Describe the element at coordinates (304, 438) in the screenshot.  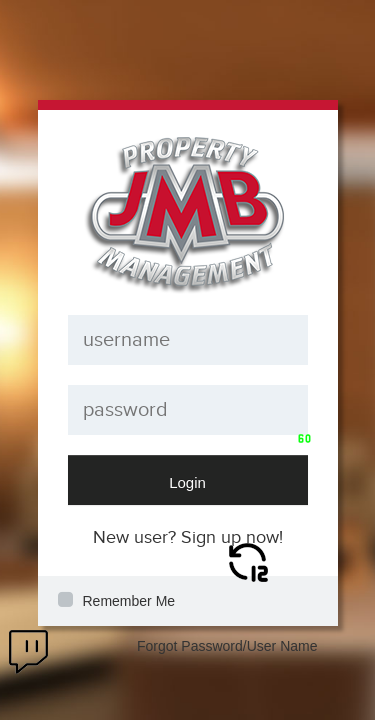
I see `indicates a 60-second timer or countdown` at that location.